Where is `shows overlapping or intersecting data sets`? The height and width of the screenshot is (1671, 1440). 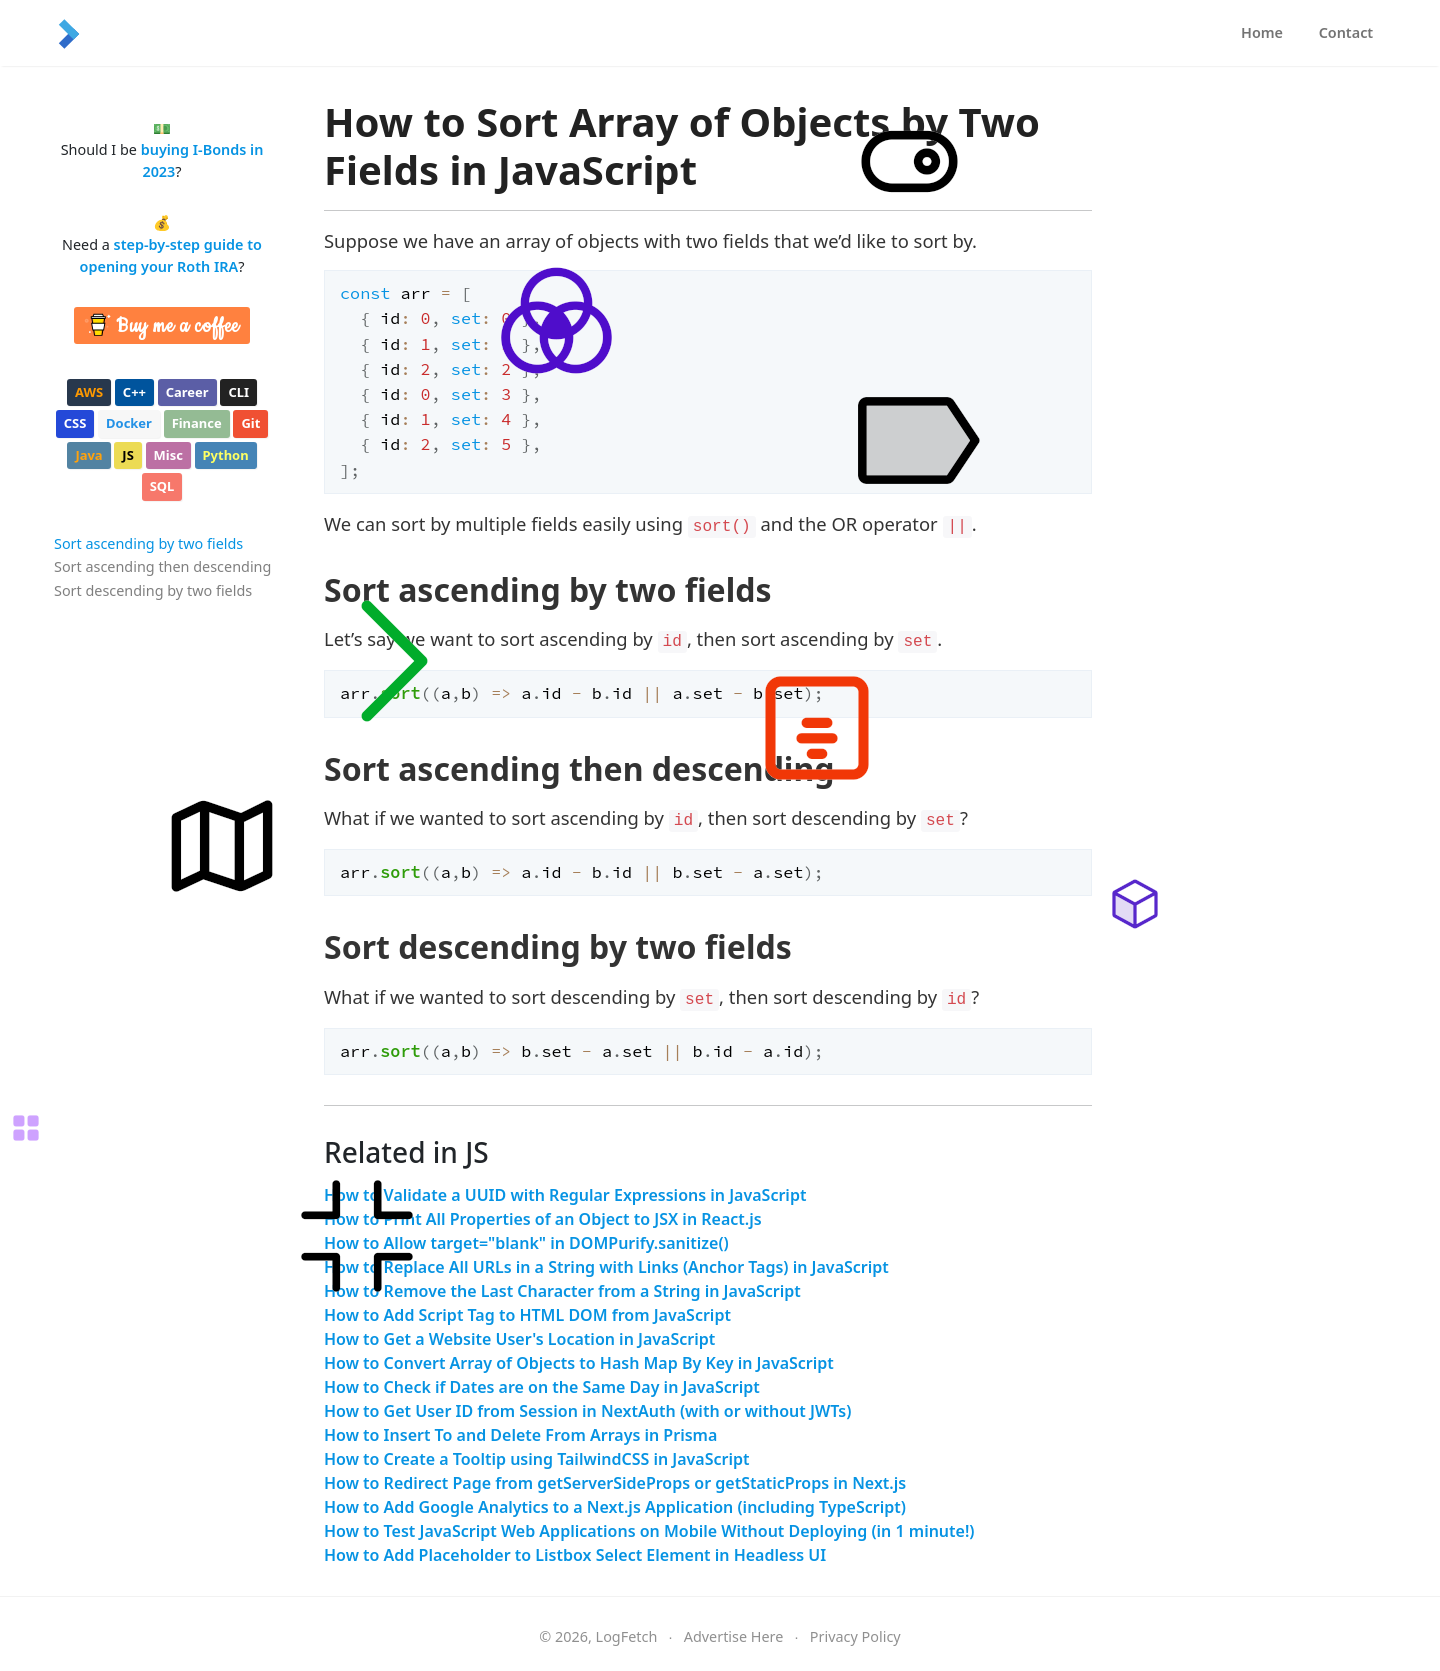 shows overlapping or intersecting data sets is located at coordinates (556, 322).